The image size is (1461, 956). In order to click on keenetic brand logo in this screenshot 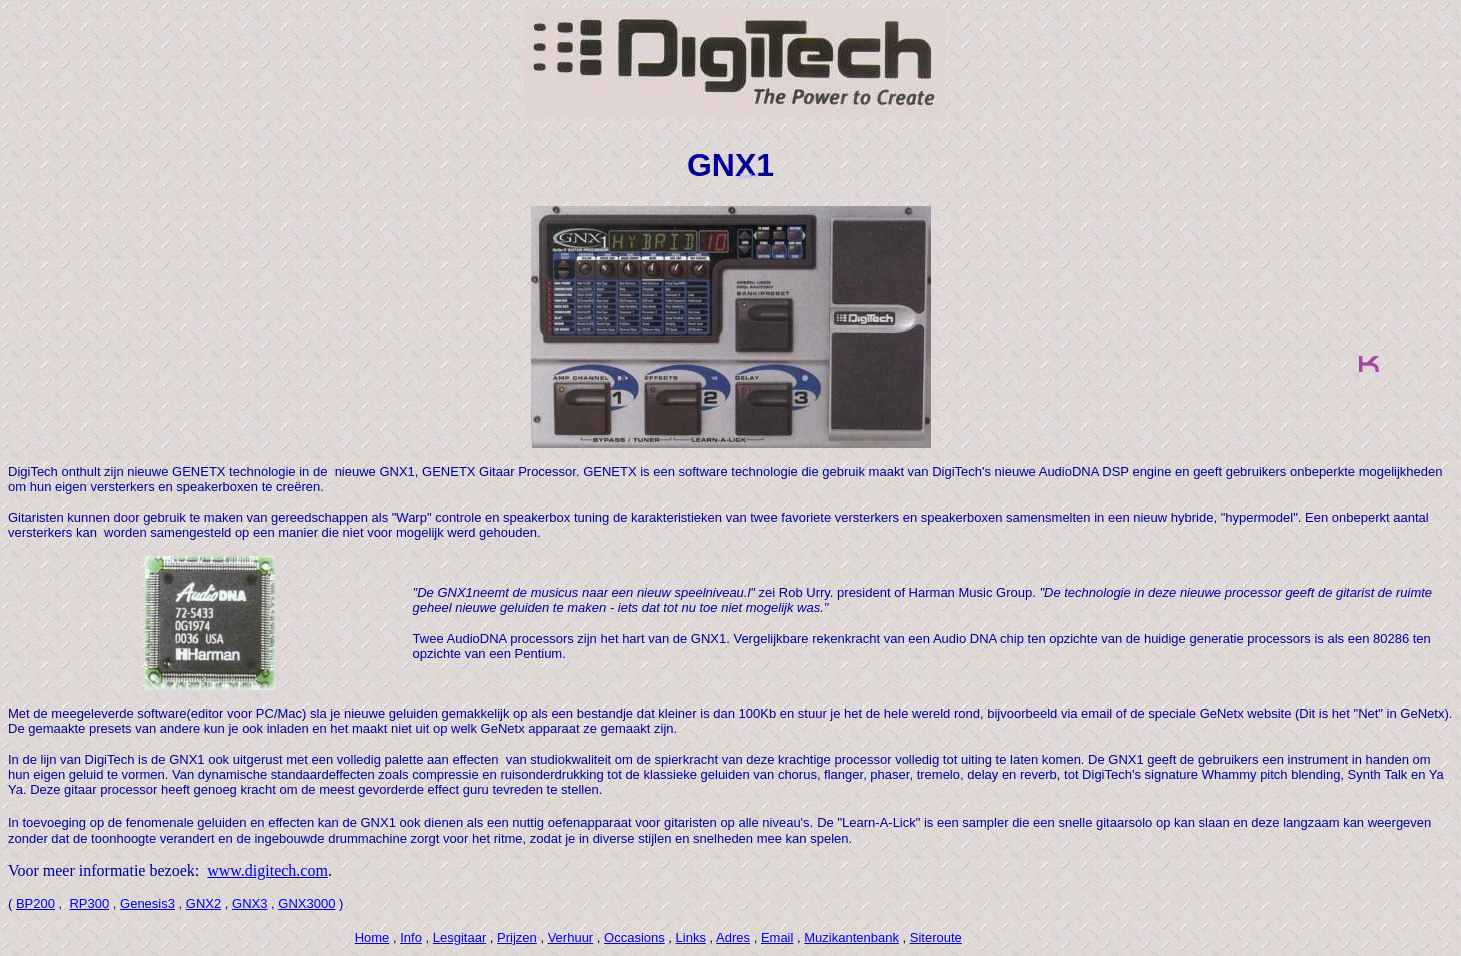, I will do `click(1369, 364)`.